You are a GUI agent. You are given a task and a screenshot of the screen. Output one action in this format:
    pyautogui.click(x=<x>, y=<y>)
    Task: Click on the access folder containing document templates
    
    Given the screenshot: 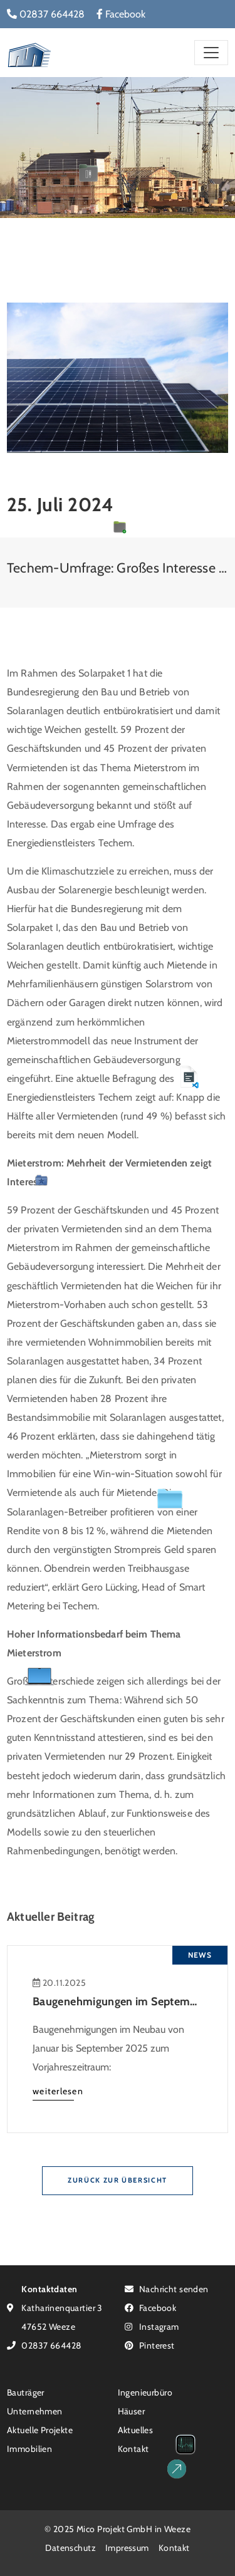 What is the action you would take?
    pyautogui.click(x=88, y=173)
    